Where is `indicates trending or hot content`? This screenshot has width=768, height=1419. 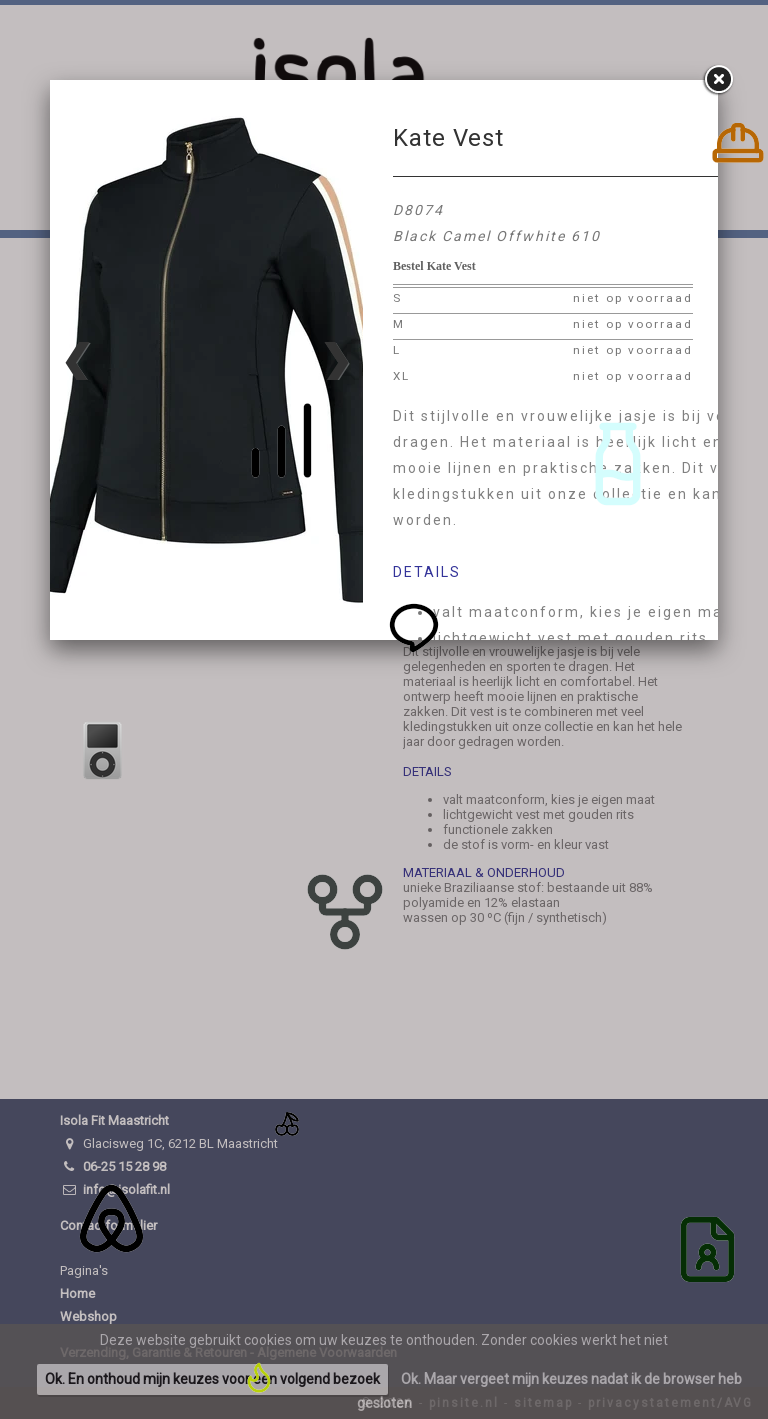
indicates trending or hot content is located at coordinates (259, 1377).